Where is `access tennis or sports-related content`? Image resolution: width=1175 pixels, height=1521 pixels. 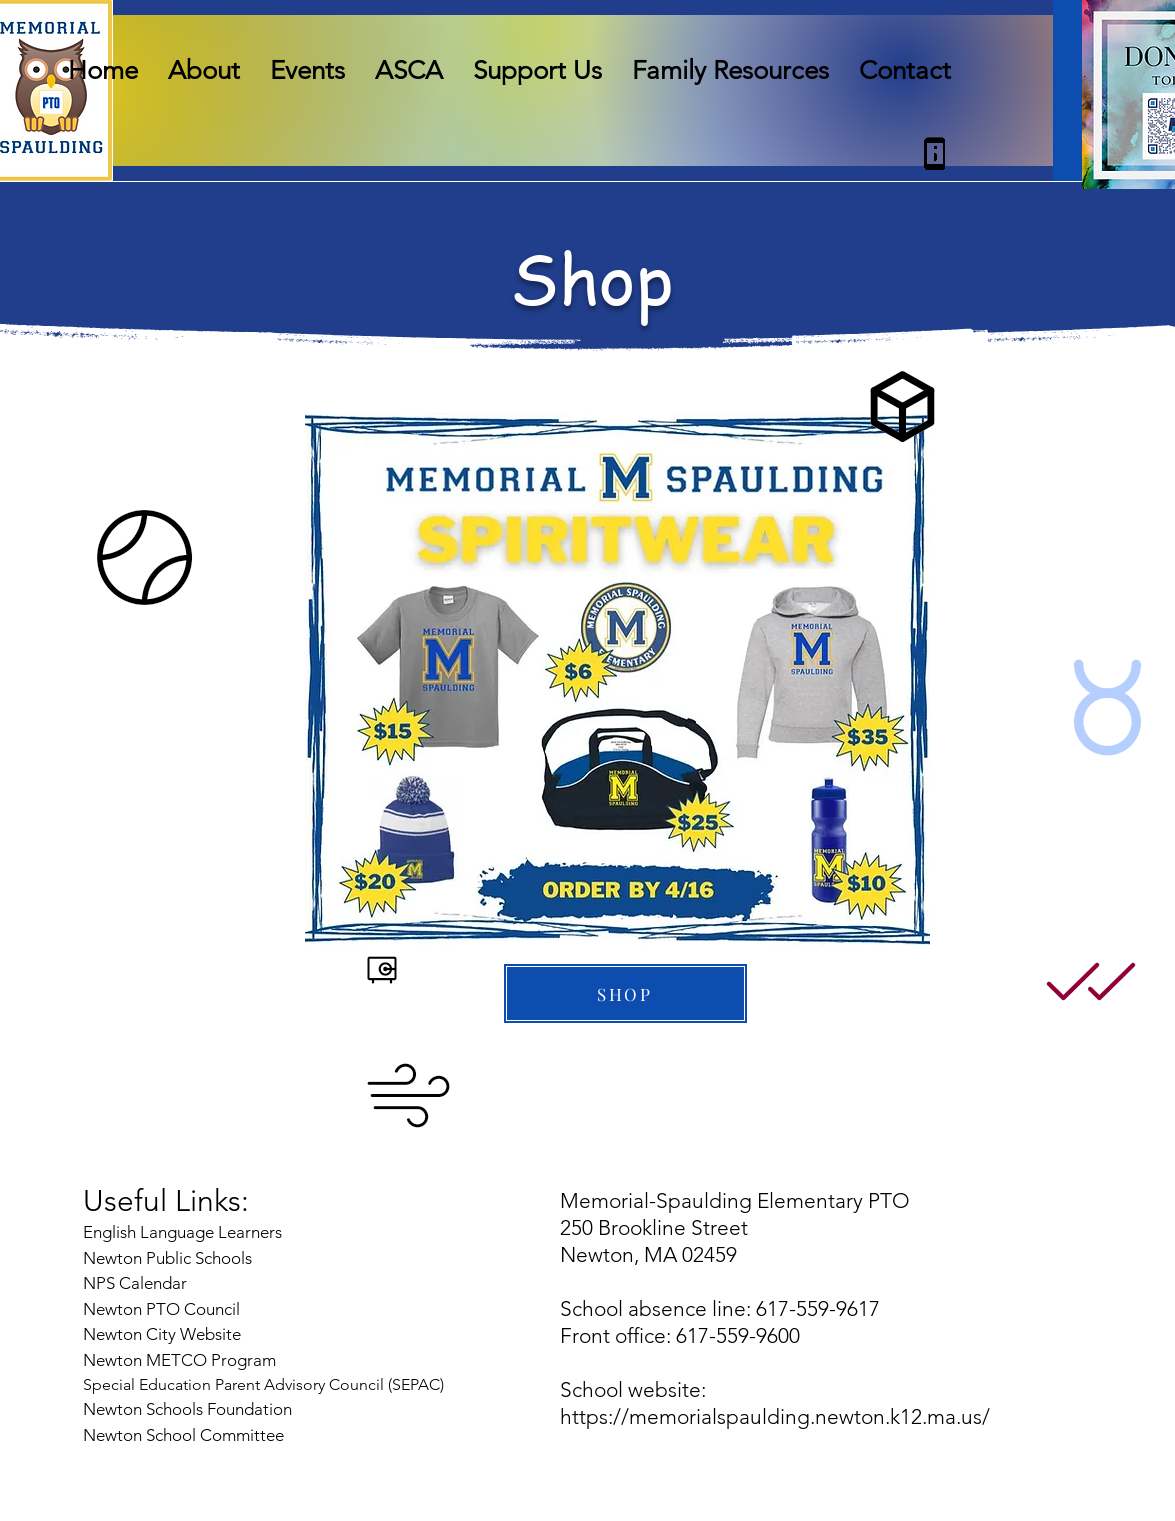
access tennis or sports-related content is located at coordinates (144, 557).